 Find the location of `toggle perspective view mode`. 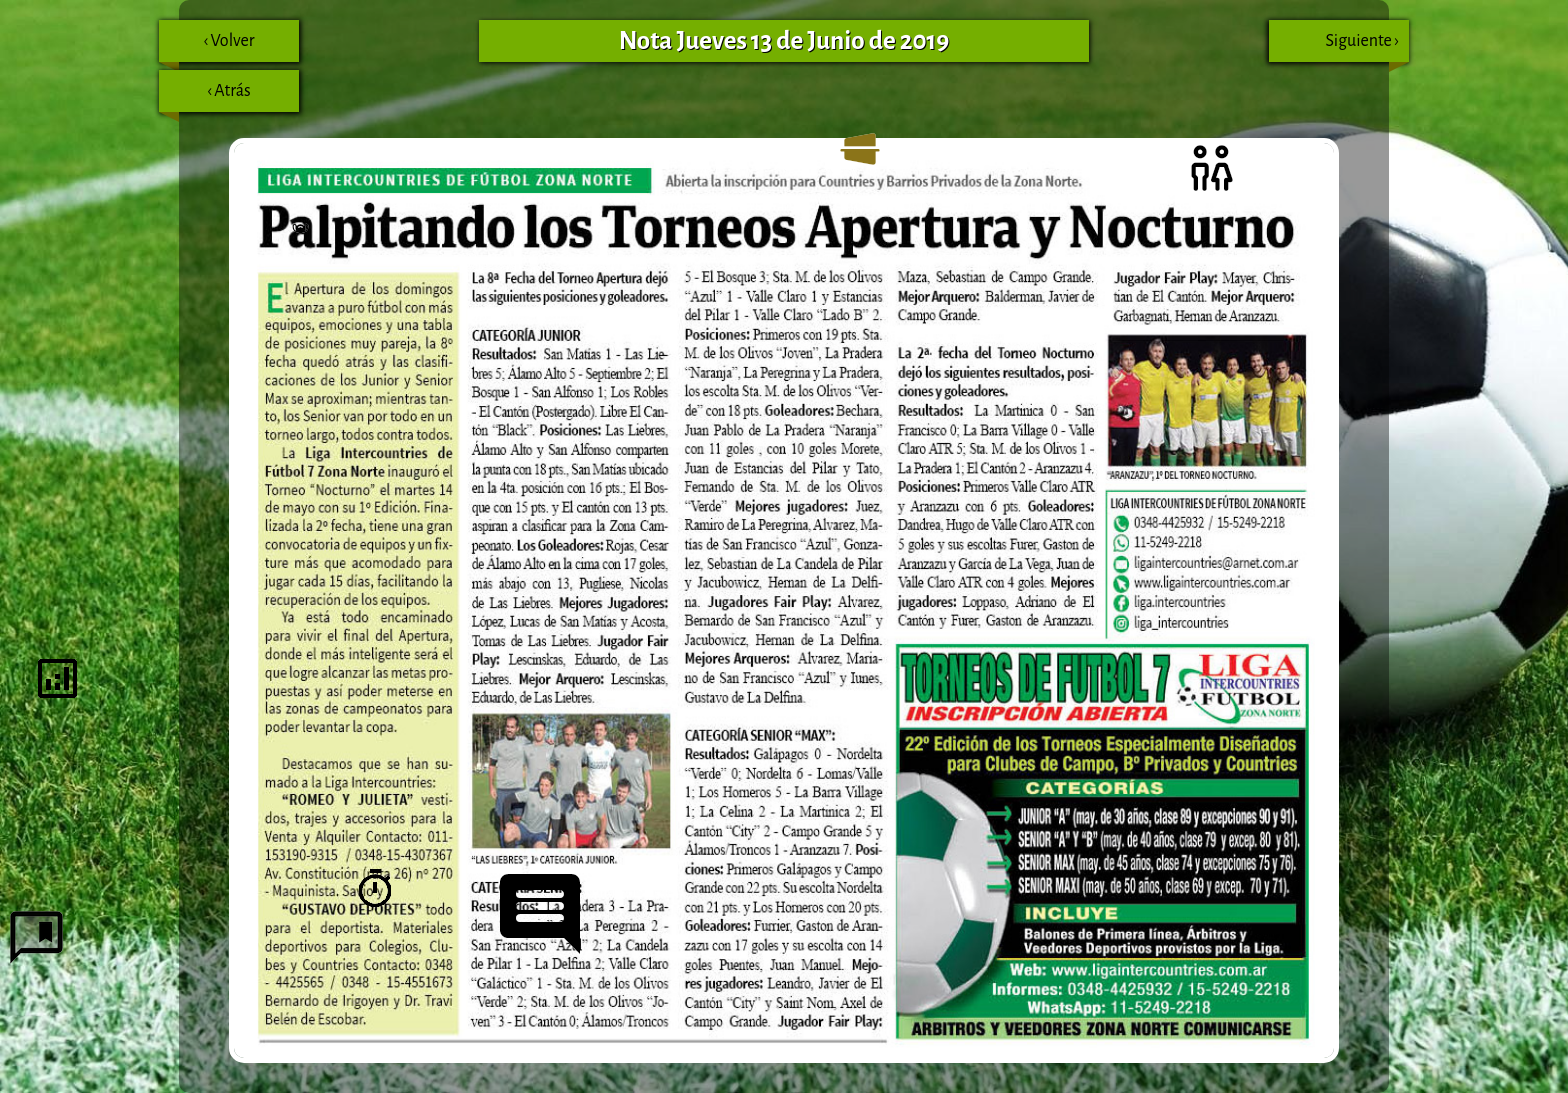

toggle perspective view mode is located at coordinates (860, 149).